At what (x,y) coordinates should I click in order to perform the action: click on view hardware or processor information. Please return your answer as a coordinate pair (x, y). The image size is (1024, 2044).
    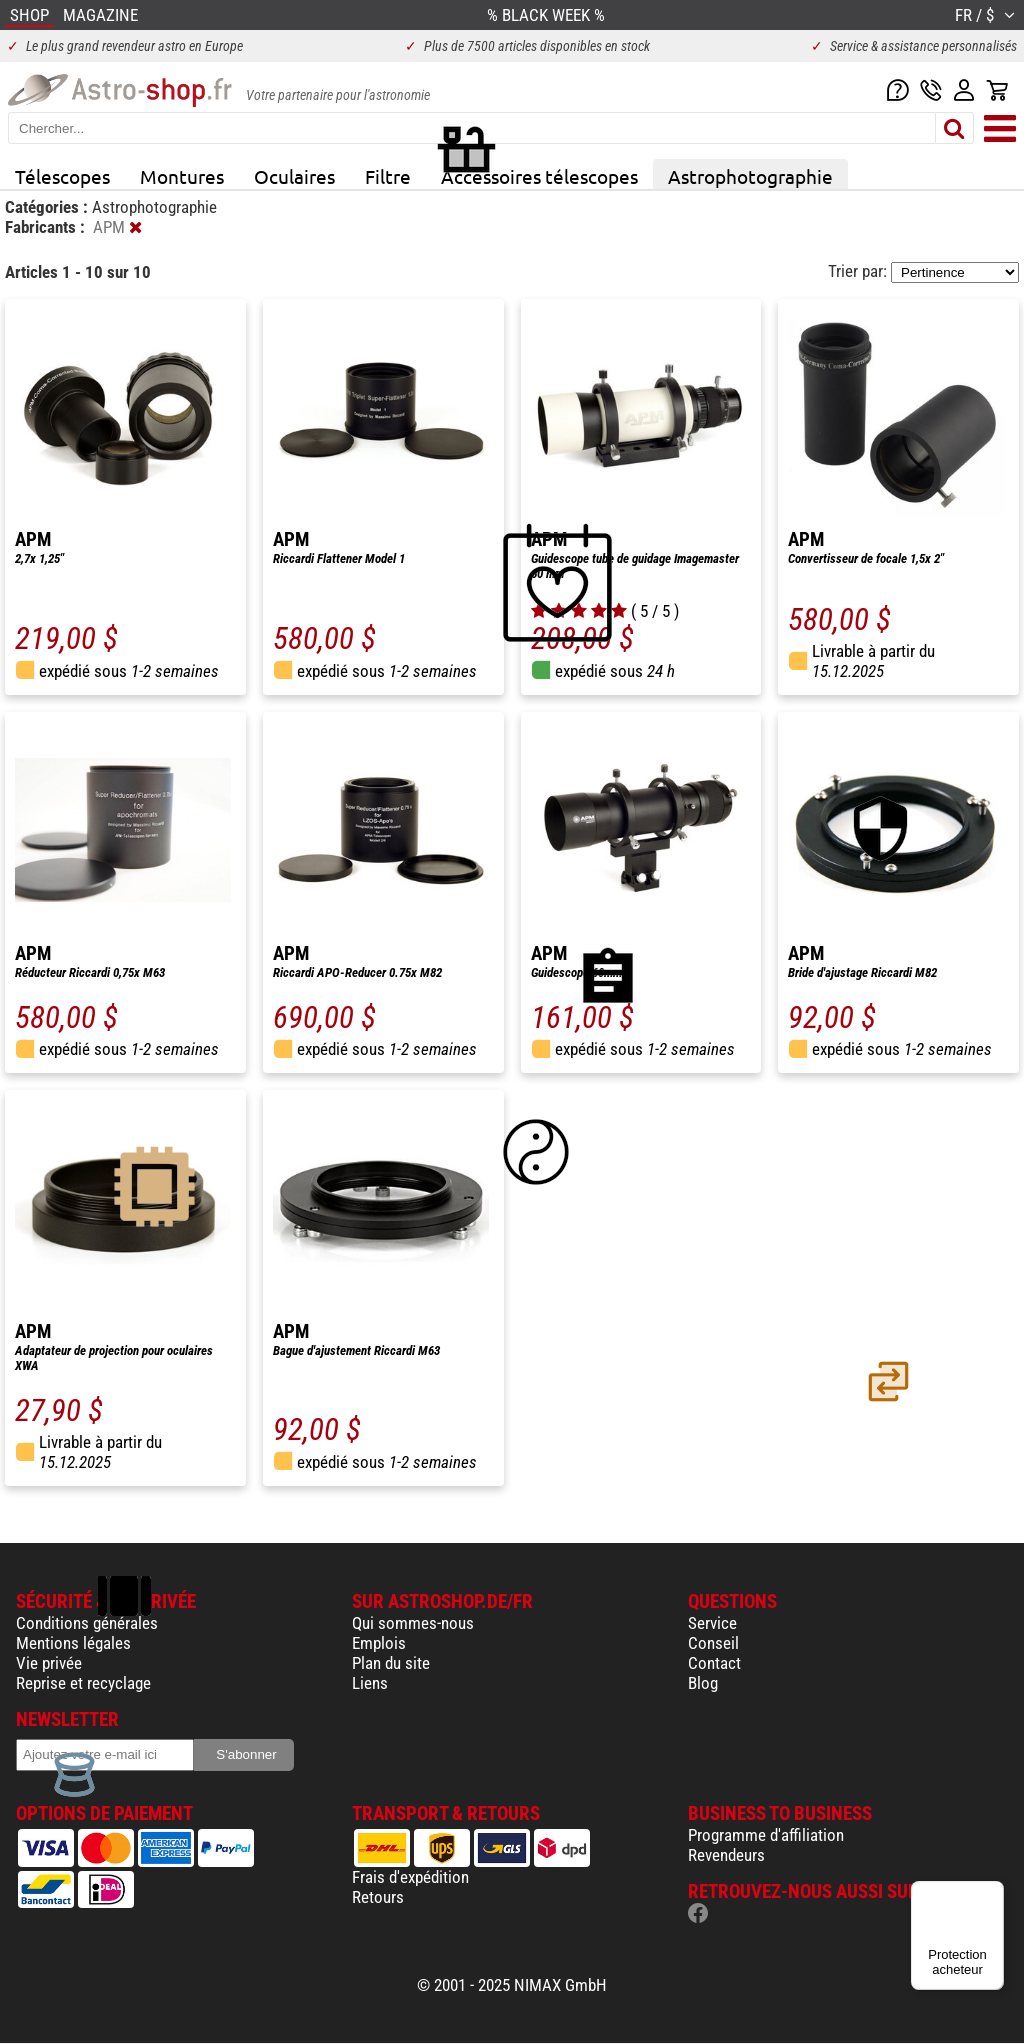
    Looking at the image, I should click on (154, 1186).